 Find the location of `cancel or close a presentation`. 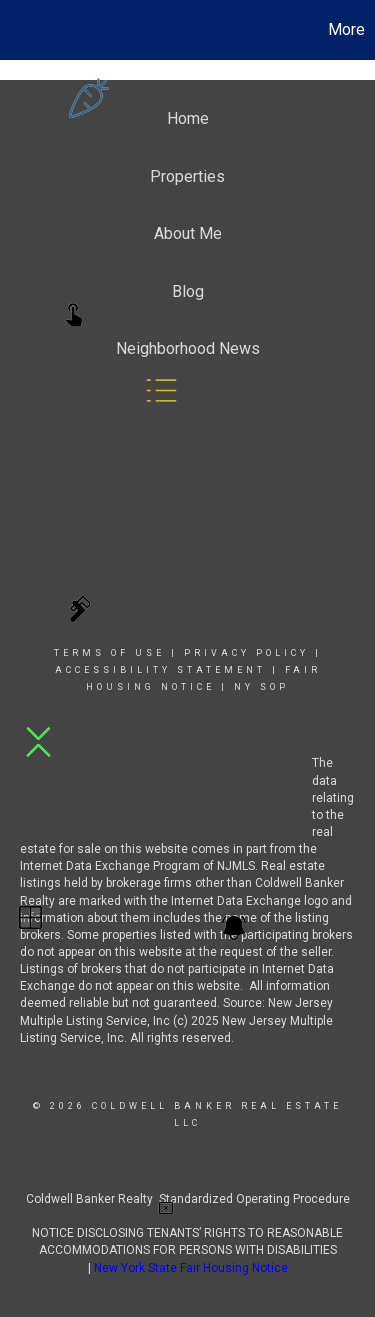

cancel or close a presentation is located at coordinates (166, 1208).